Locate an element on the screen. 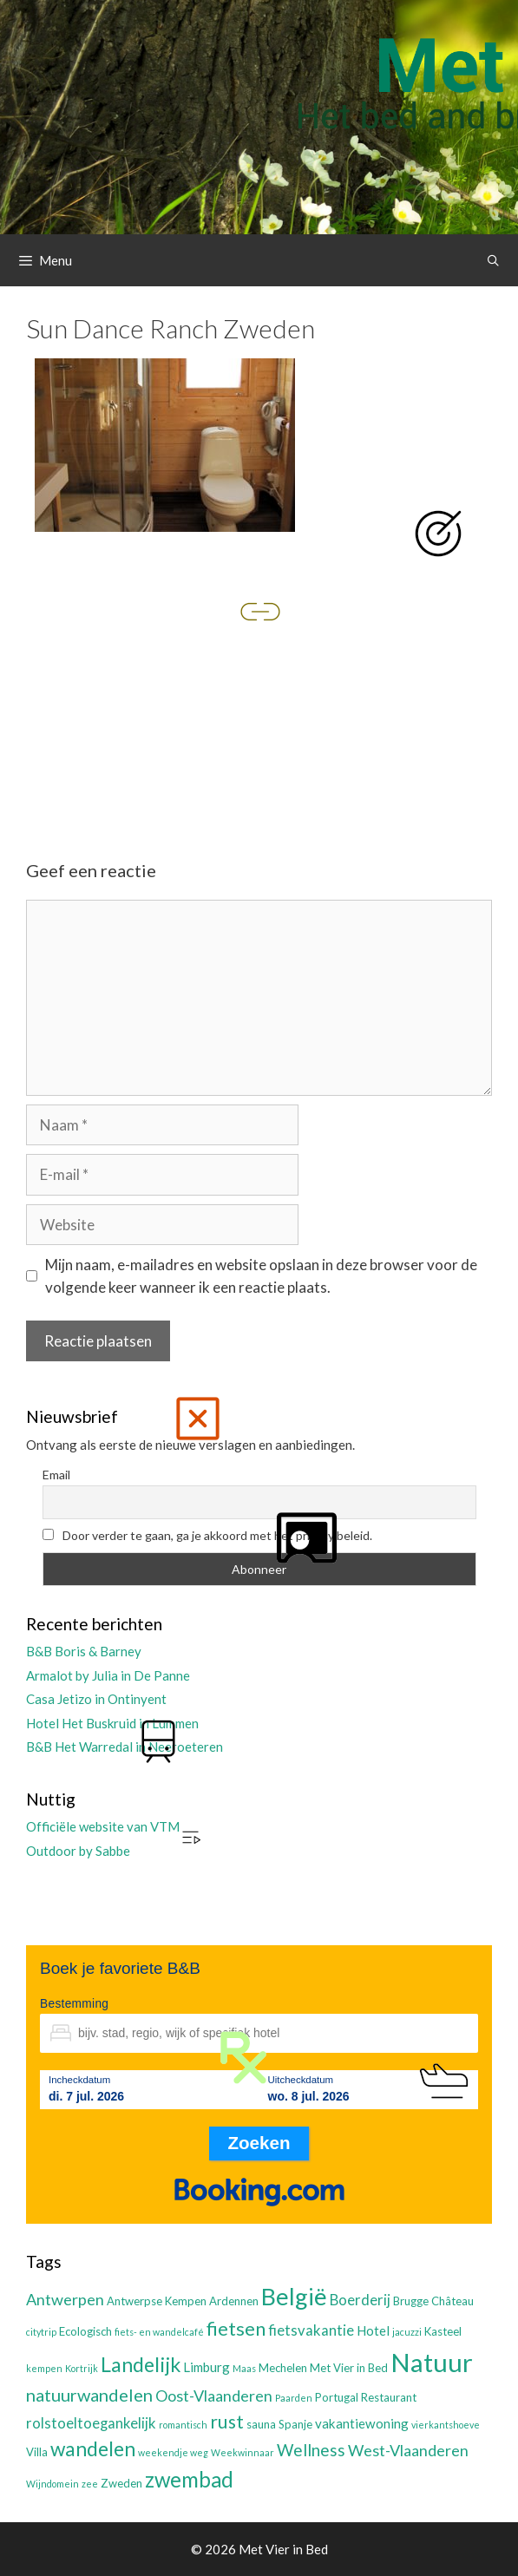 The image size is (518, 2576). access teaching or presentation mode is located at coordinates (306, 1537).